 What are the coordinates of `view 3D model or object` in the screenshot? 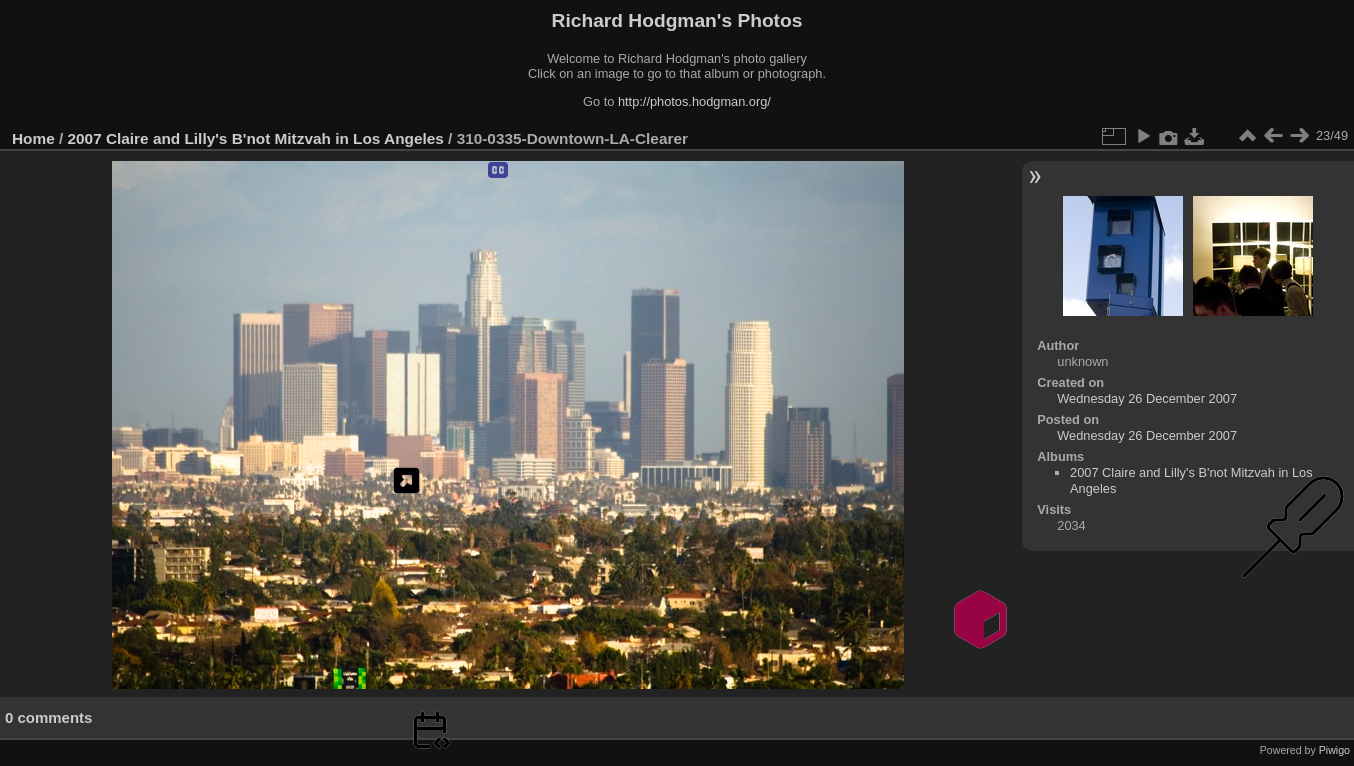 It's located at (980, 619).